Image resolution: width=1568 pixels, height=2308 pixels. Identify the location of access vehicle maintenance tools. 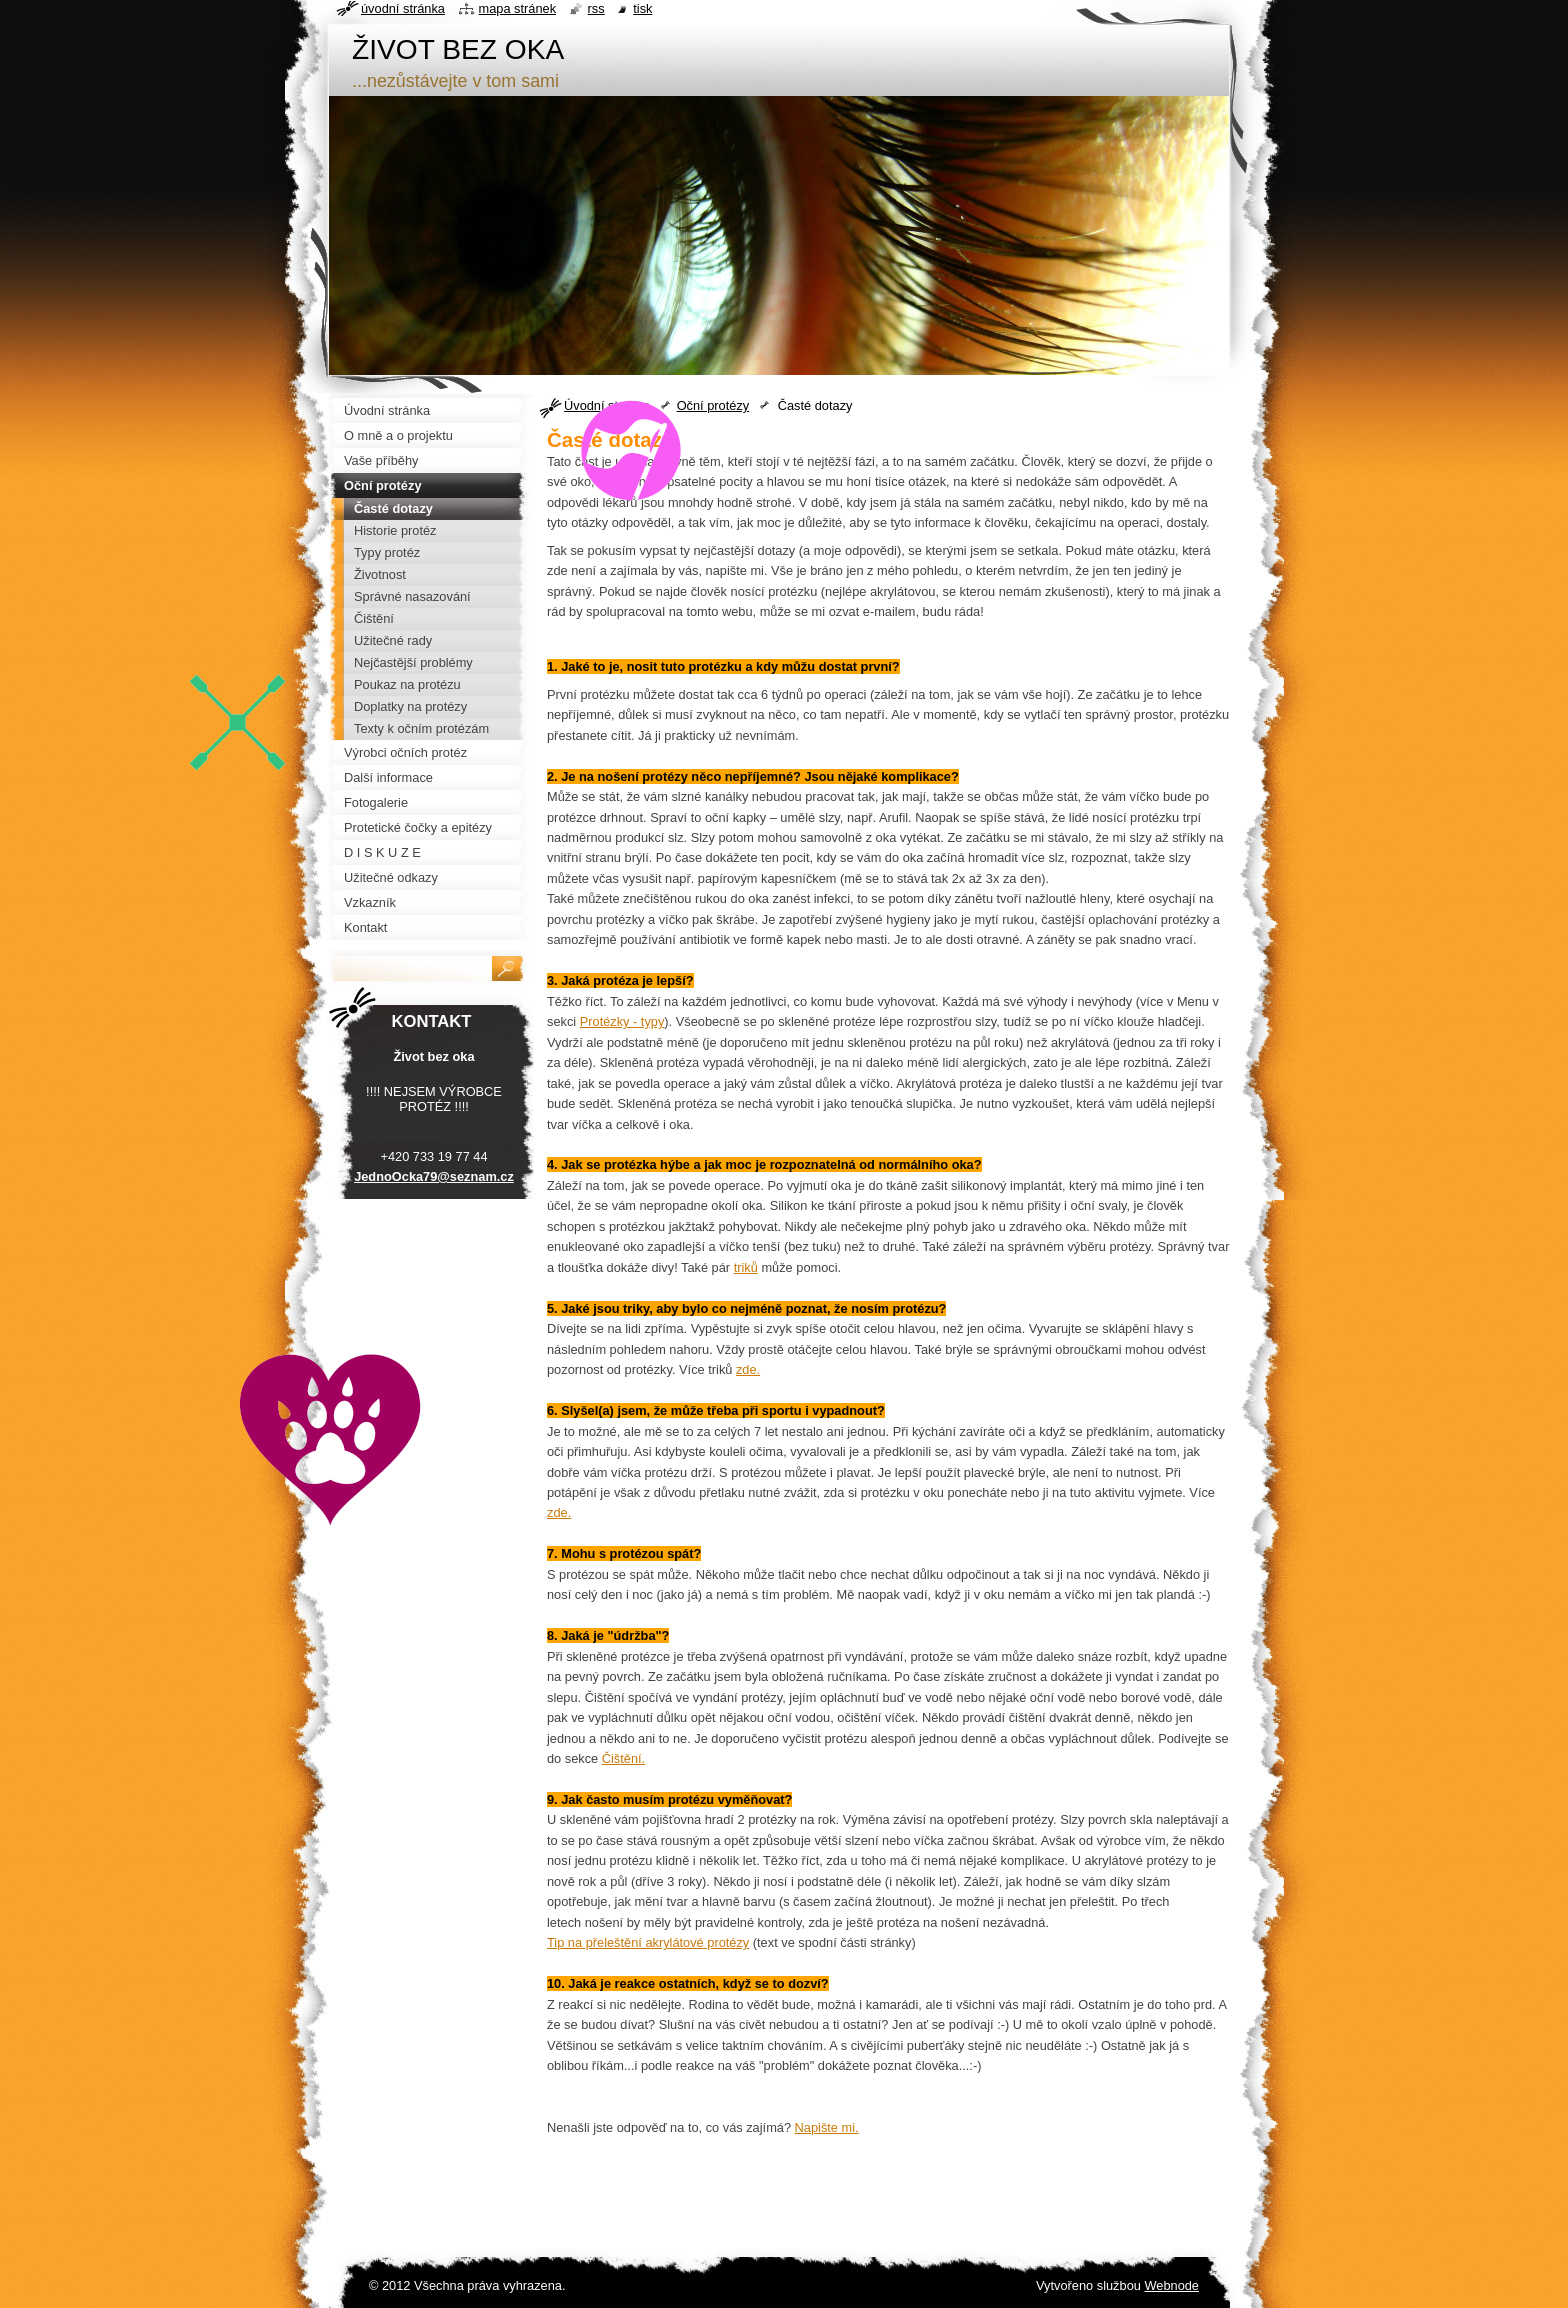
(237, 722).